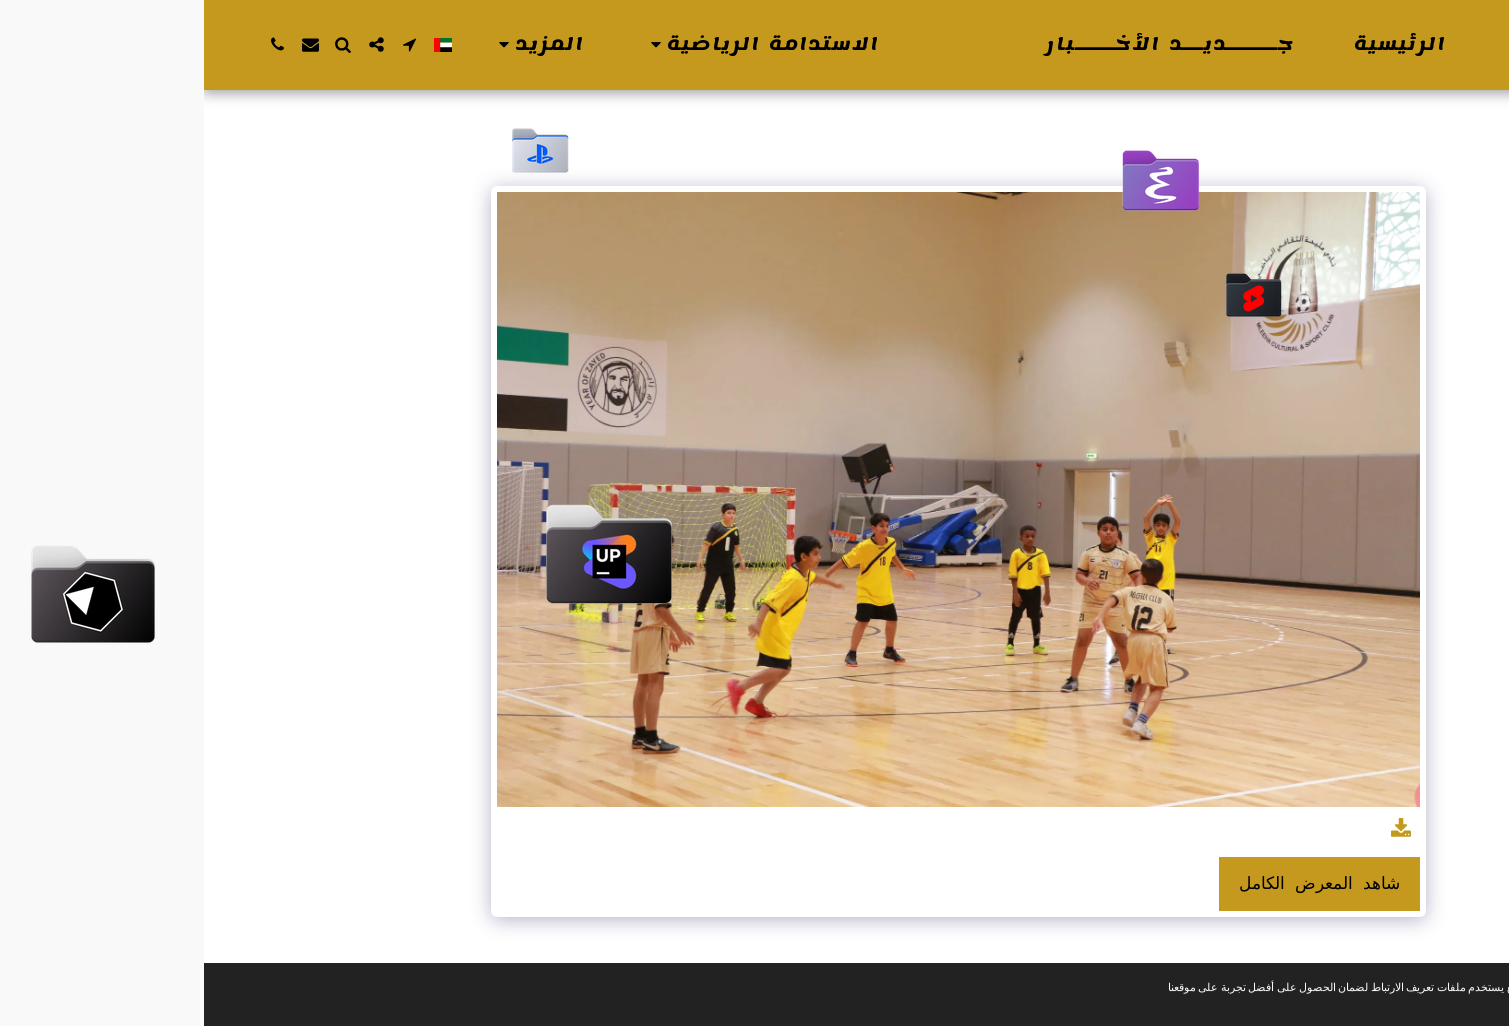  What do you see at coordinates (1160, 182) in the screenshot?
I see `open emacs configuration files folder` at bounding box center [1160, 182].